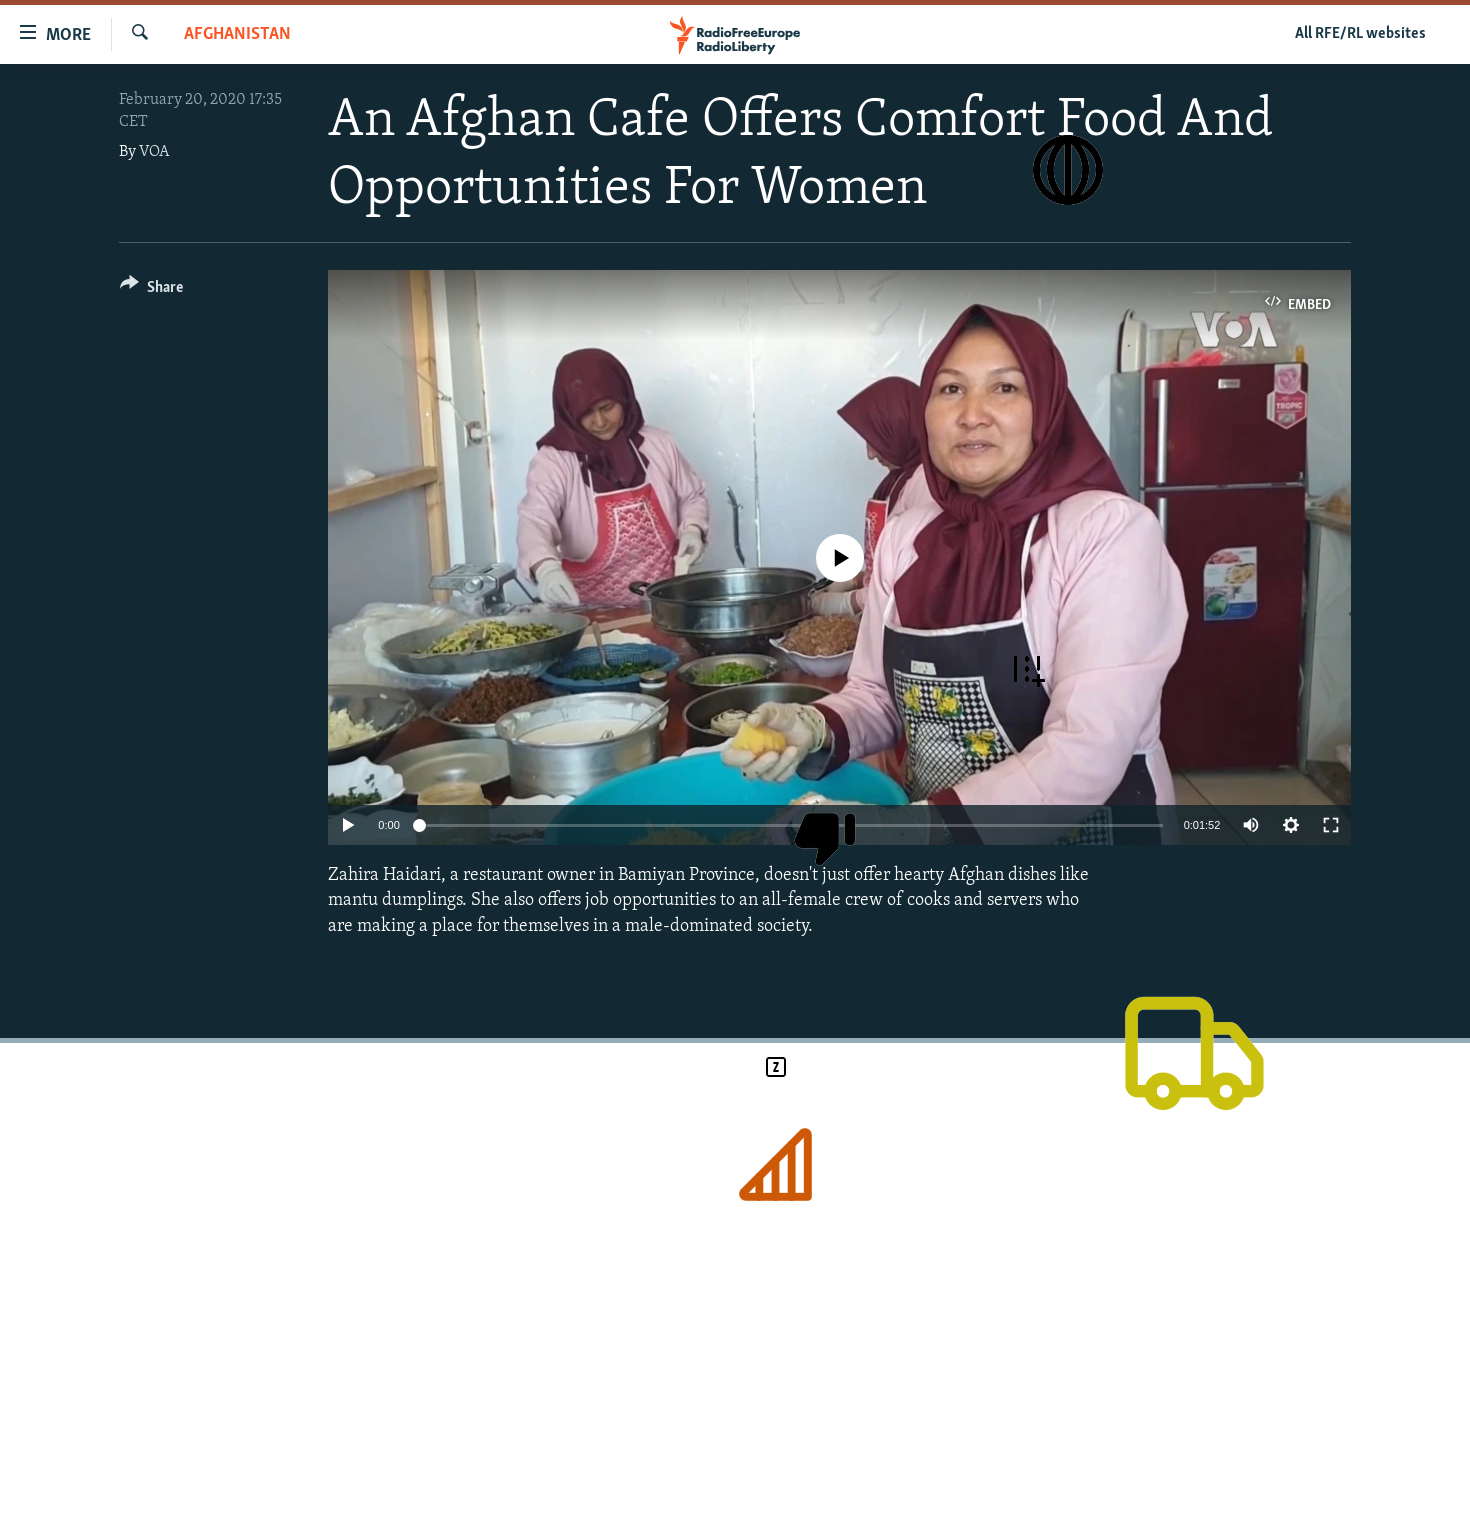  Describe the element at coordinates (825, 837) in the screenshot. I see `dislike or downvote content` at that location.